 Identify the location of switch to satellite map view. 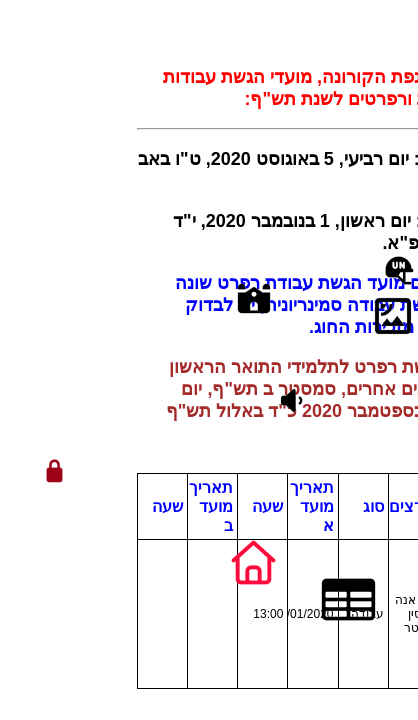
(393, 316).